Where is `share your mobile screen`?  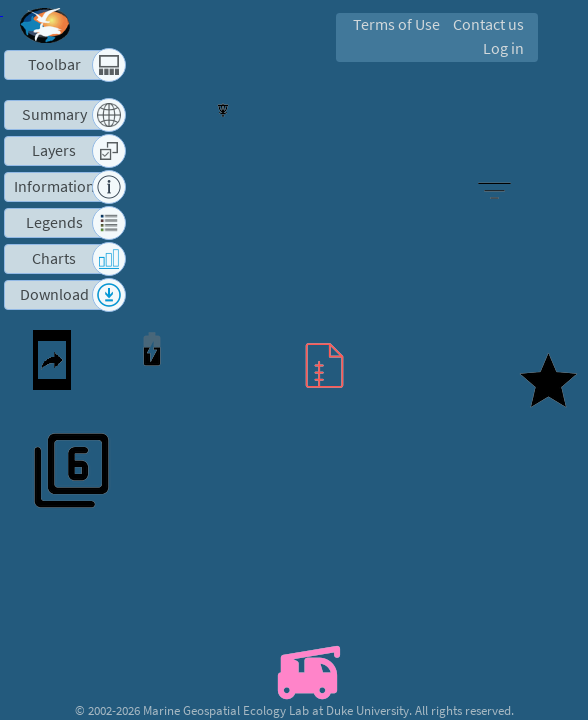
share your mobile screen is located at coordinates (52, 360).